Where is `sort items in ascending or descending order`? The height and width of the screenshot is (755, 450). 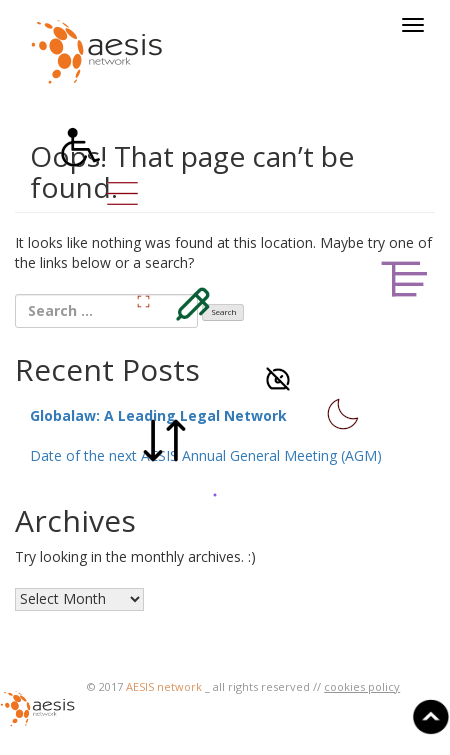
sort items in ascending or descending order is located at coordinates (164, 440).